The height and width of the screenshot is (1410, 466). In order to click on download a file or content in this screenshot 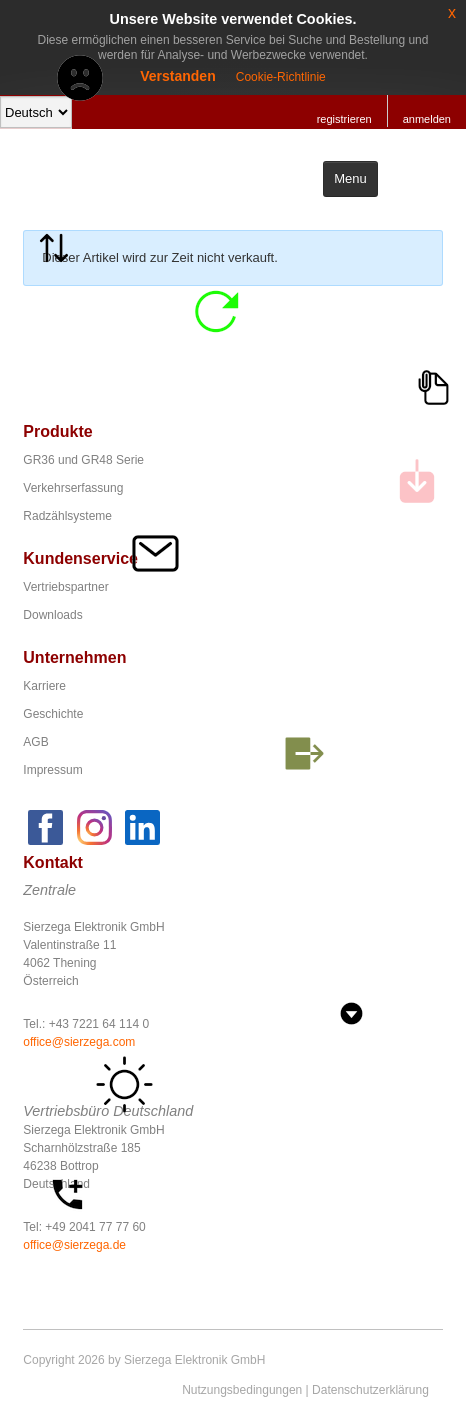, I will do `click(417, 481)`.